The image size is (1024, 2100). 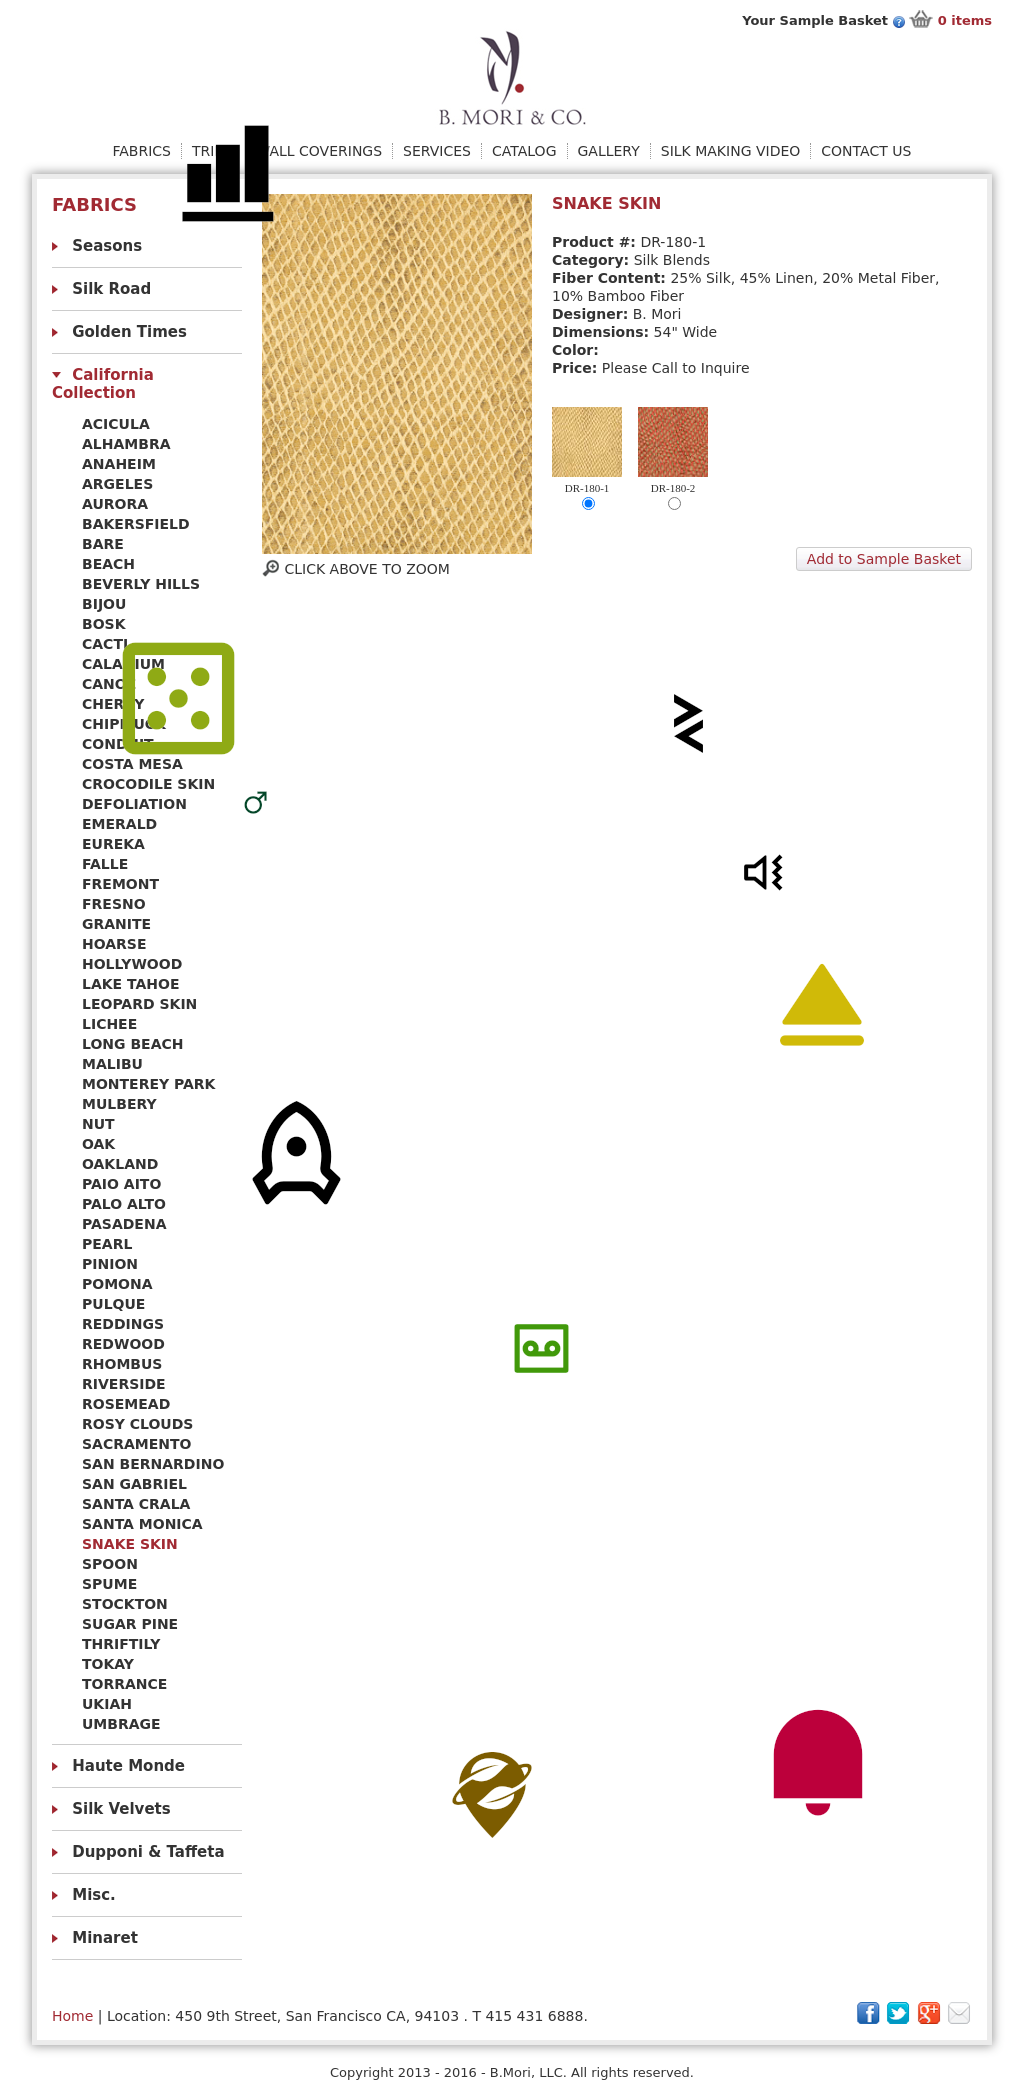 I want to click on open organic maps app, so click(x=492, y=1795).